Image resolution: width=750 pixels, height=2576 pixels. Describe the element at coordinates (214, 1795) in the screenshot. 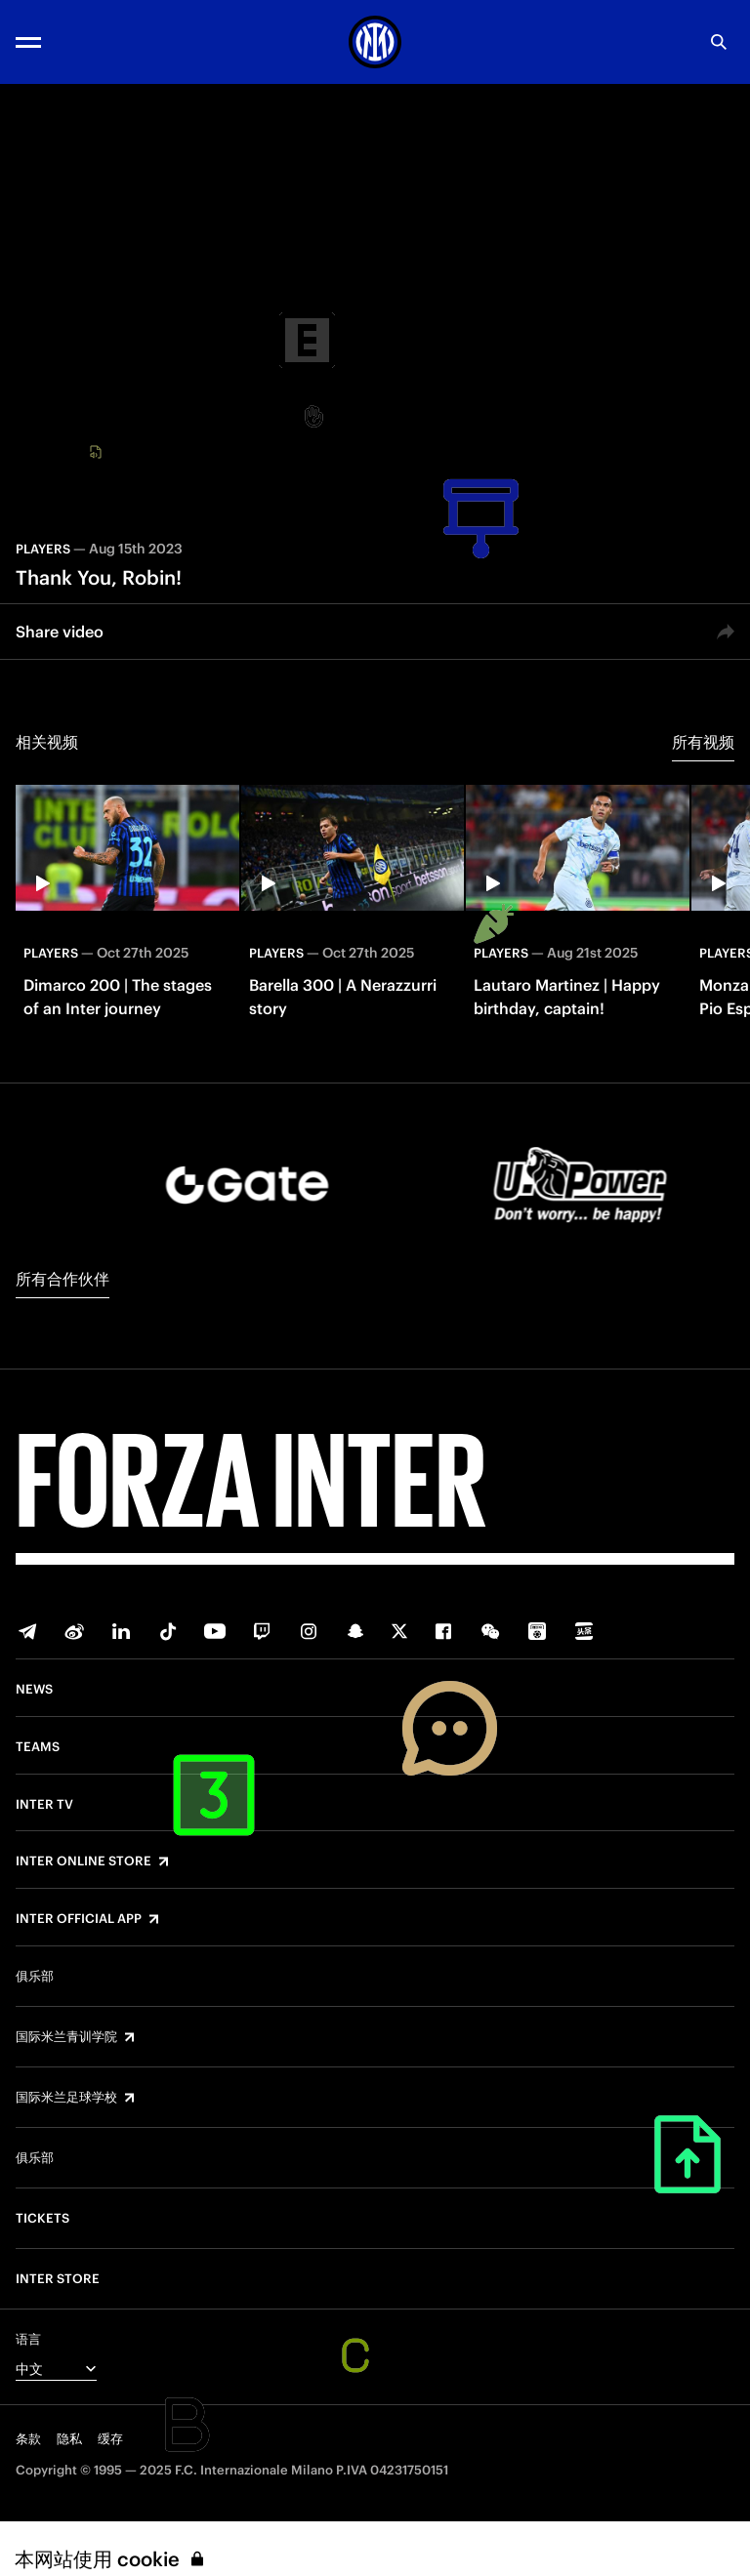

I see `select or navigate to item number three` at that location.